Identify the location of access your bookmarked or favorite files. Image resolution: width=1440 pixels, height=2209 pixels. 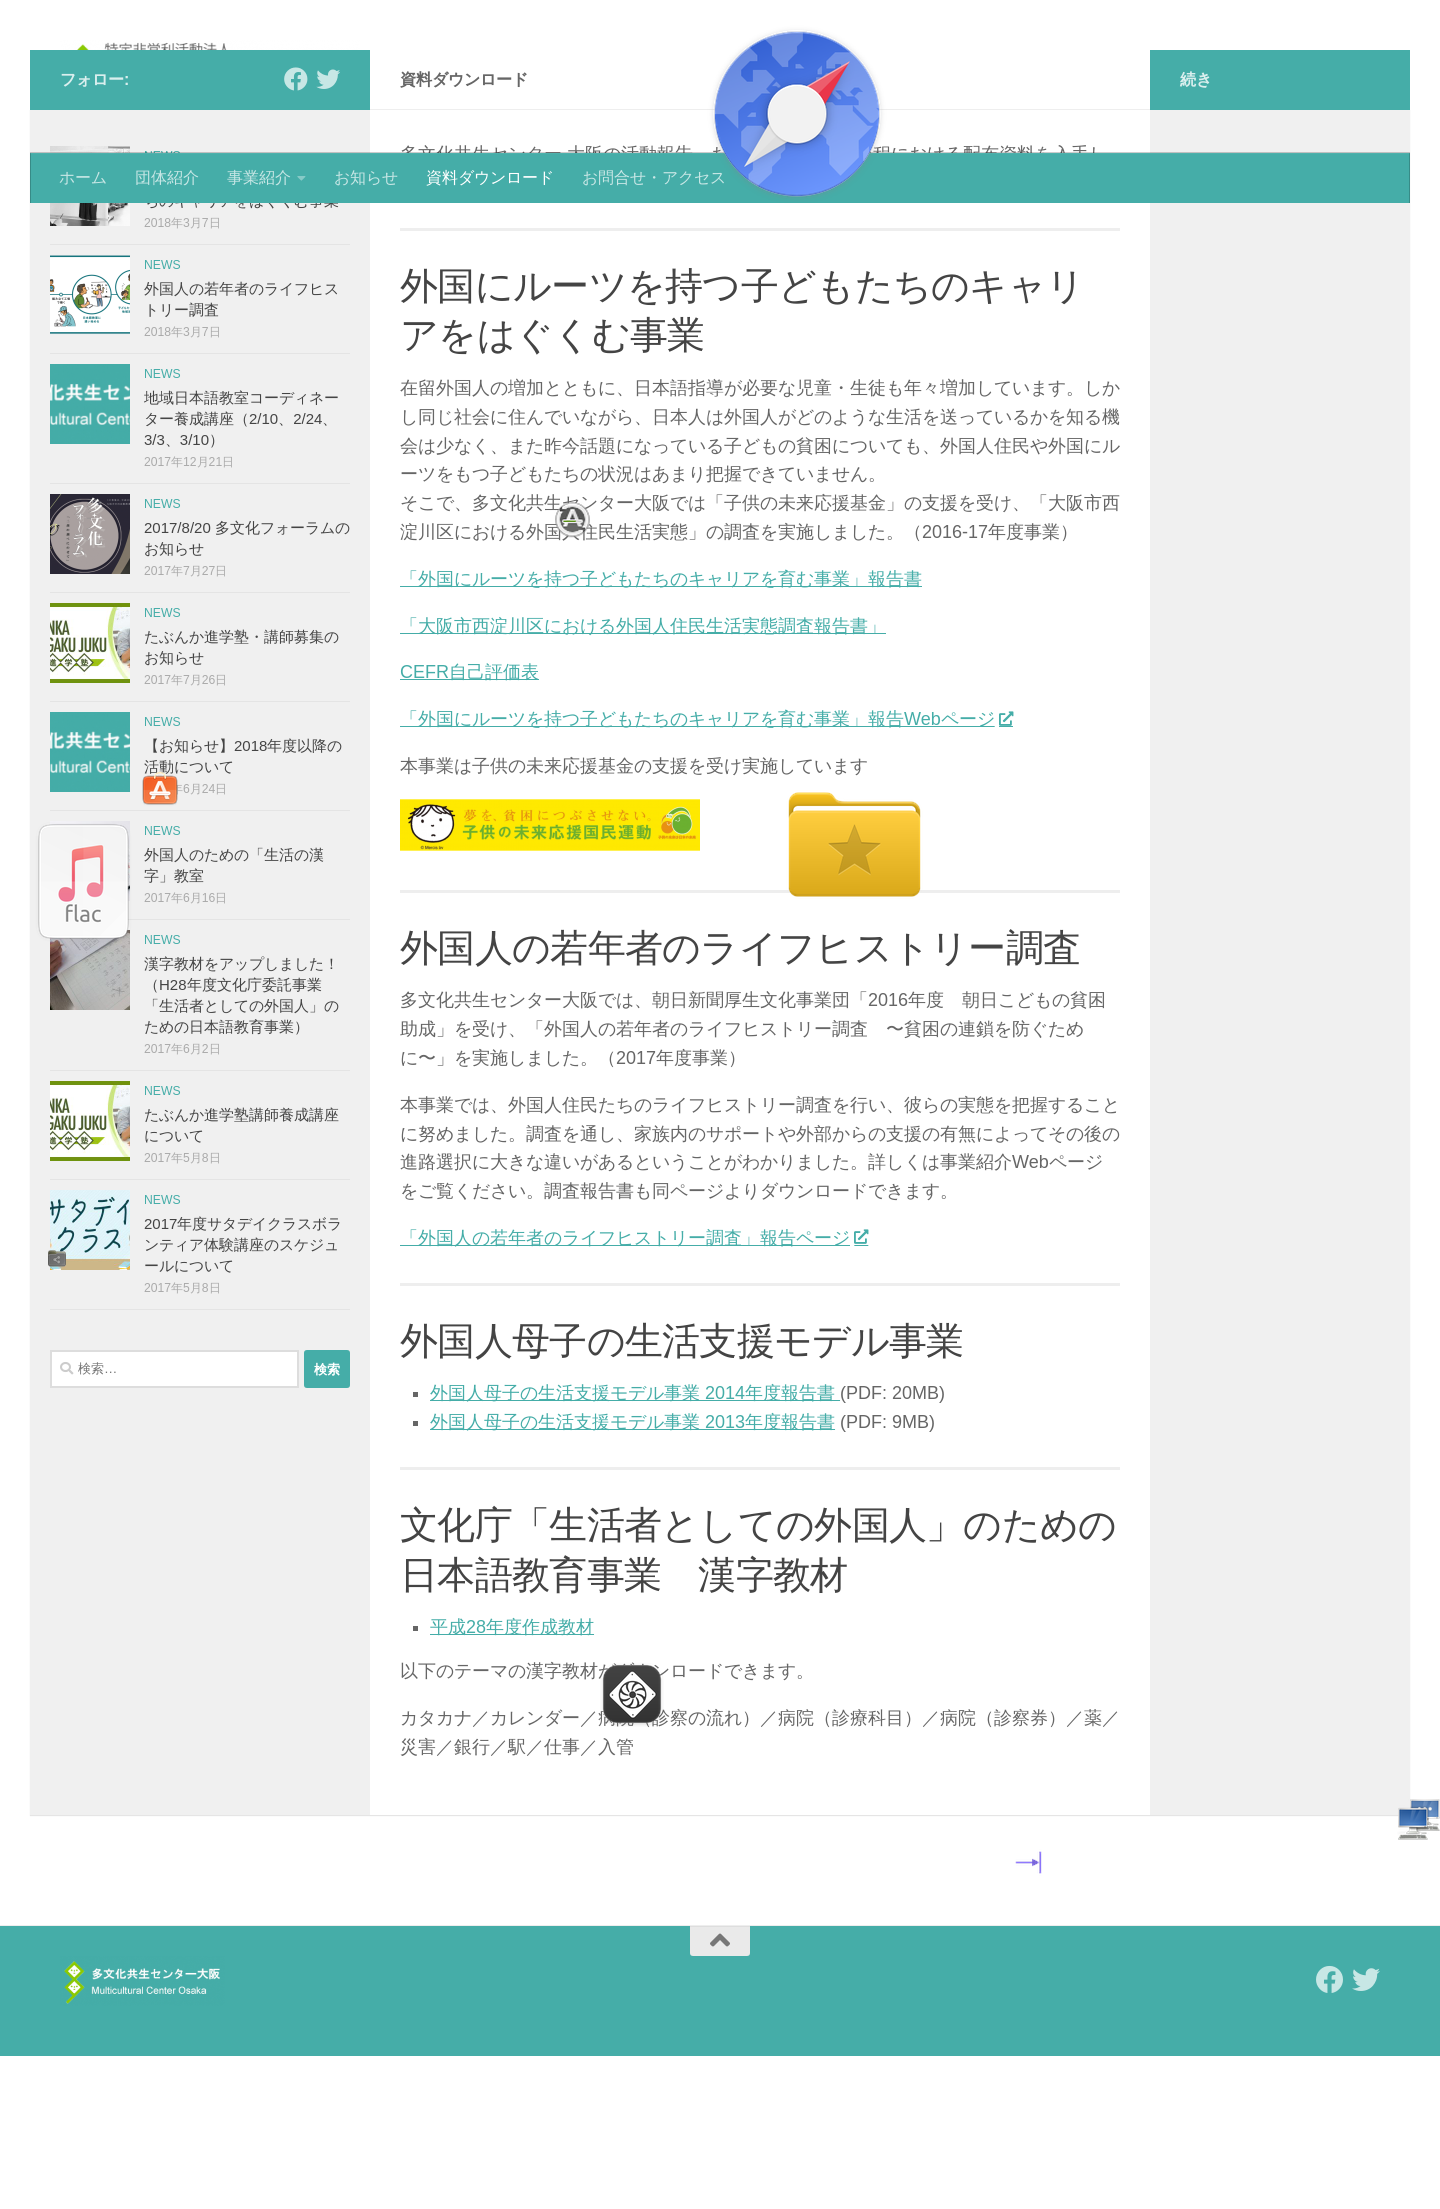
(854, 844).